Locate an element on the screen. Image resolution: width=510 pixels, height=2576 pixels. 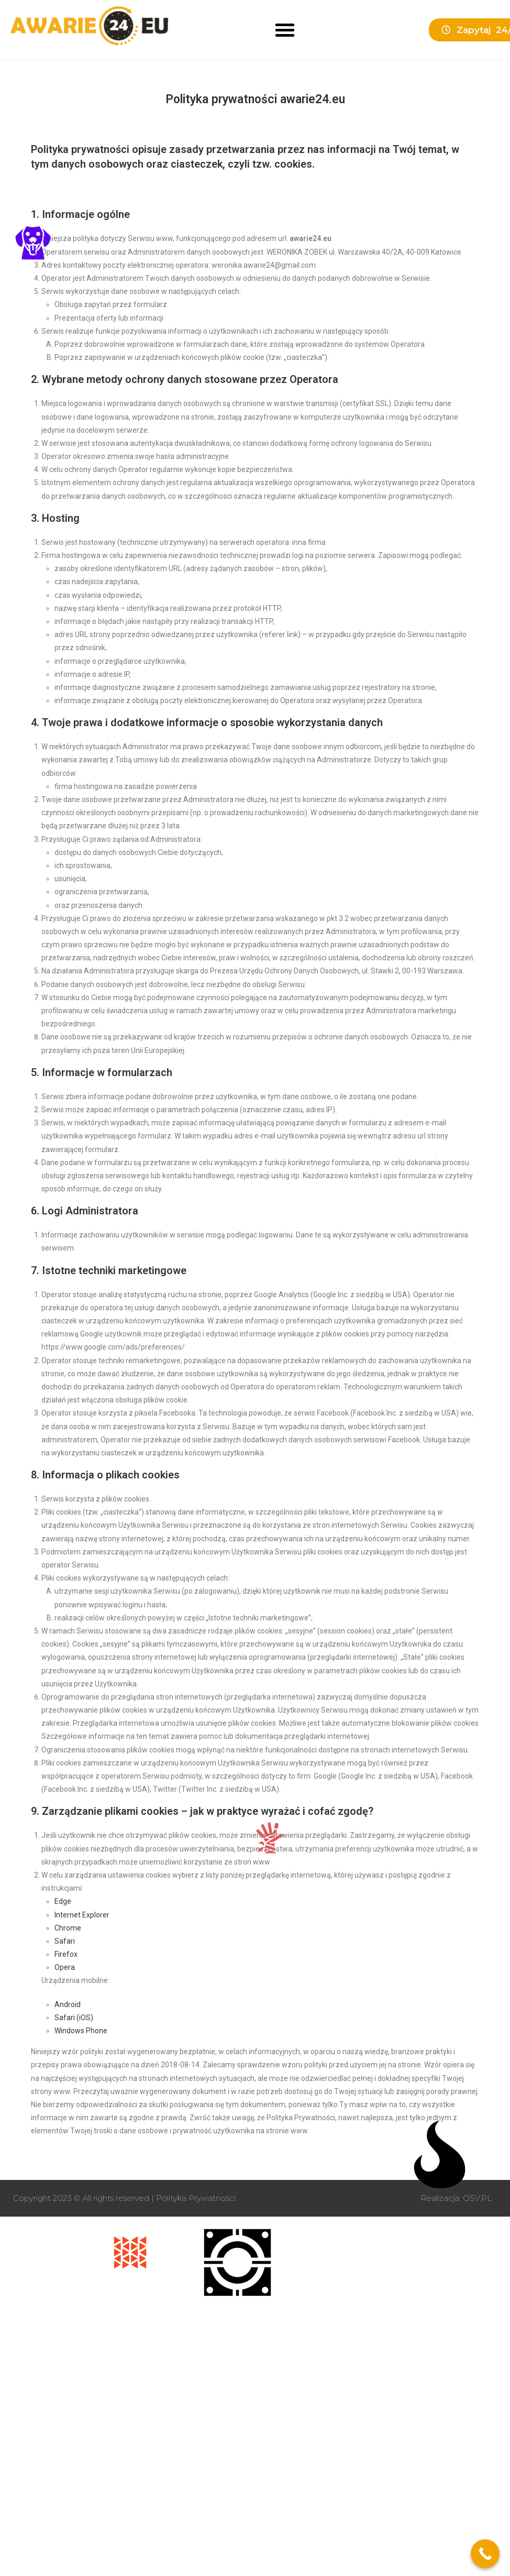
center or focus on a target is located at coordinates (237, 2262).